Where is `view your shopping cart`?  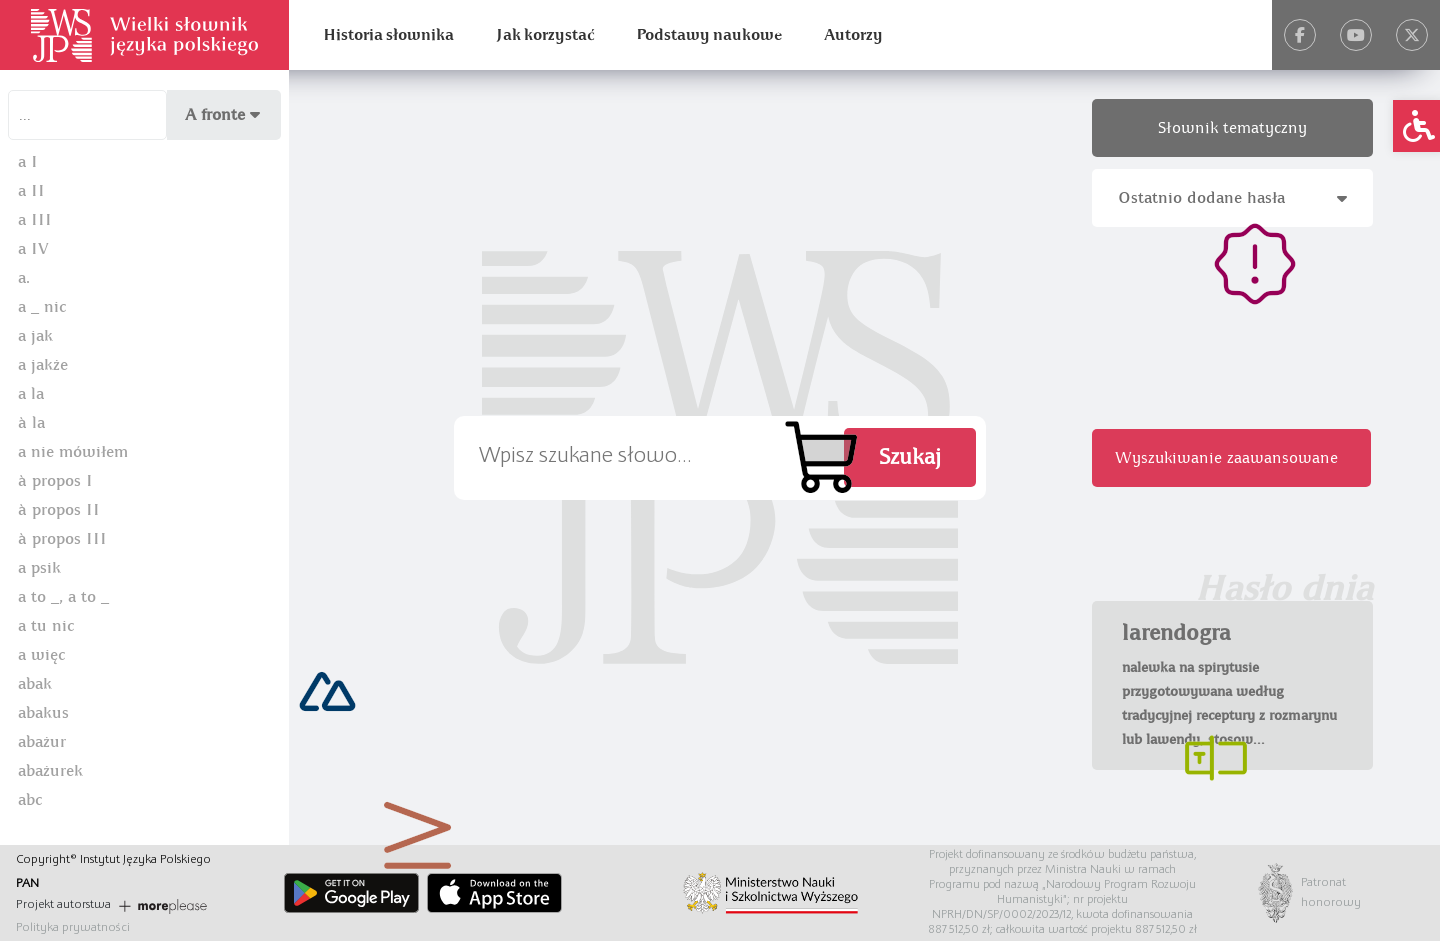
view your shopping cart is located at coordinates (822, 458).